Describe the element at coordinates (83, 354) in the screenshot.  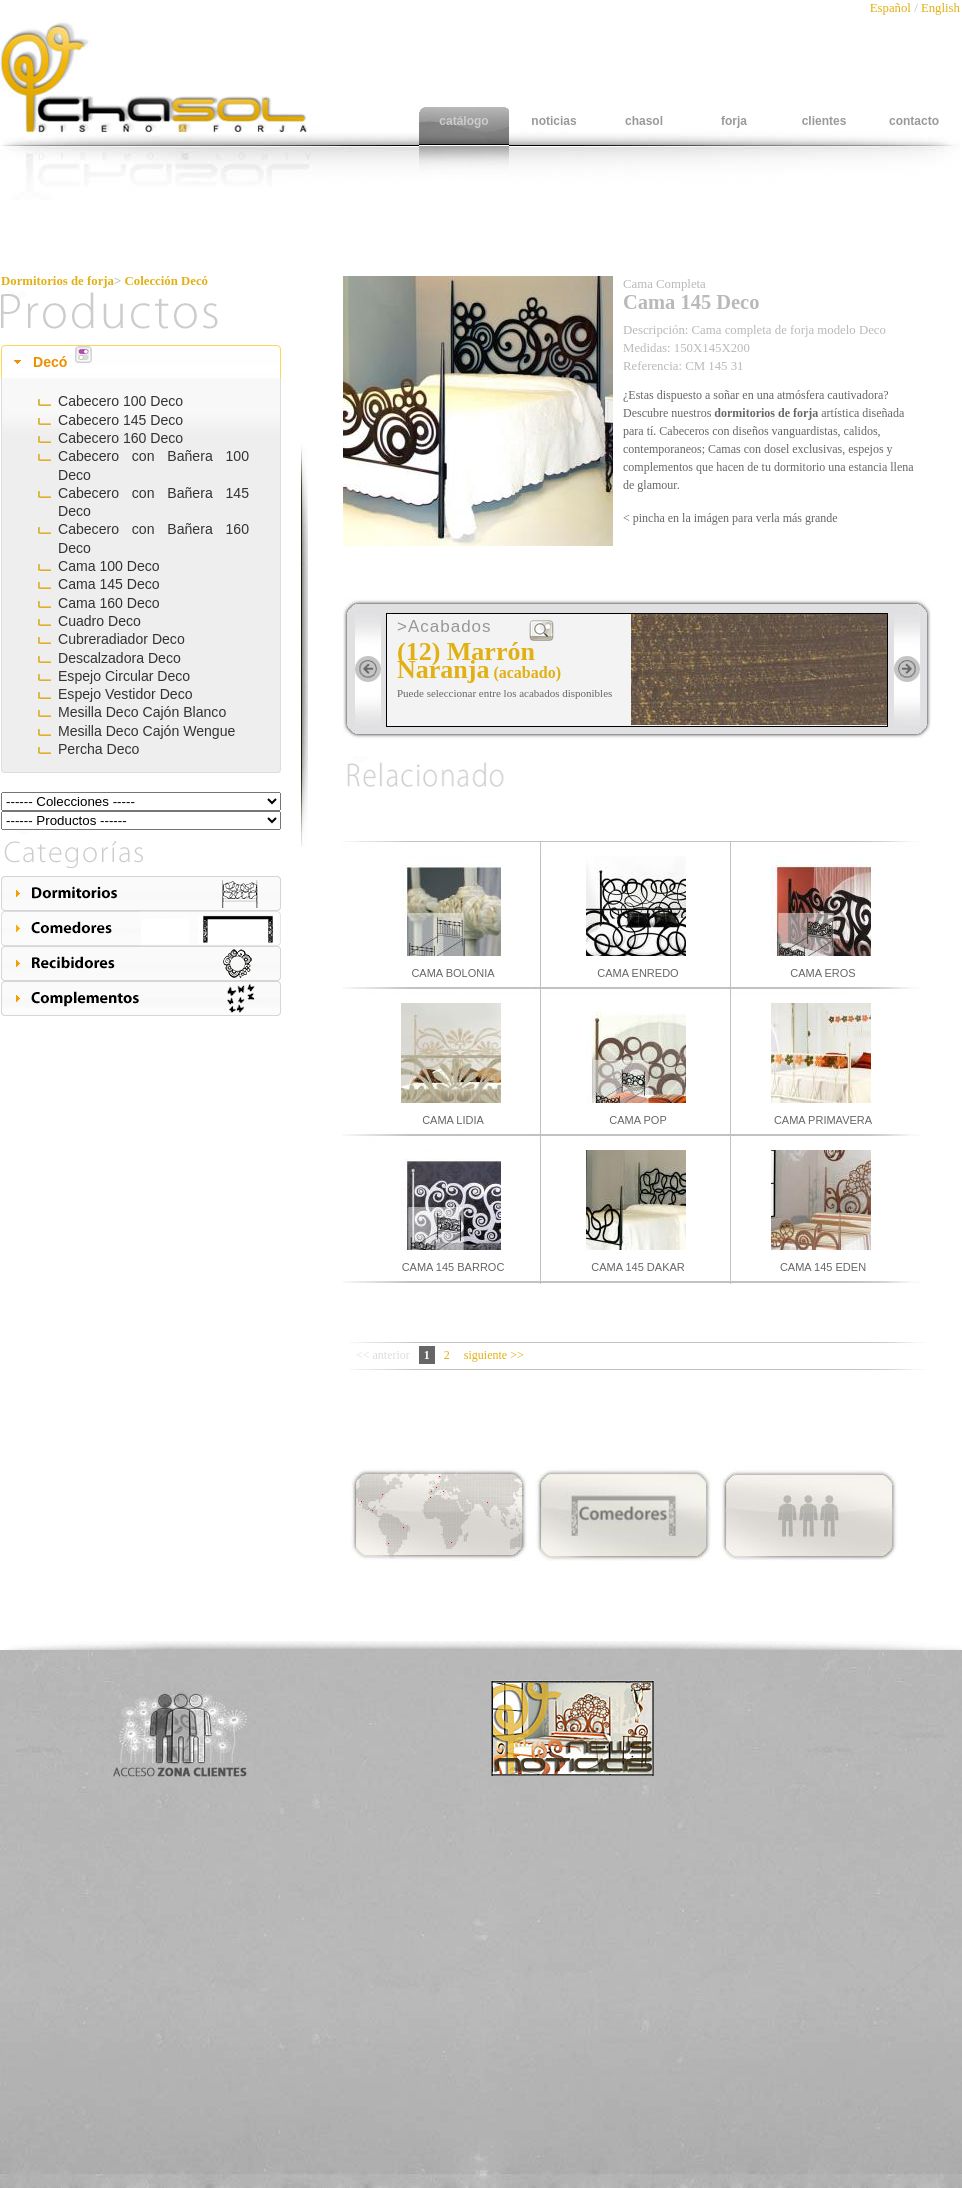
I see `open system settings` at that location.